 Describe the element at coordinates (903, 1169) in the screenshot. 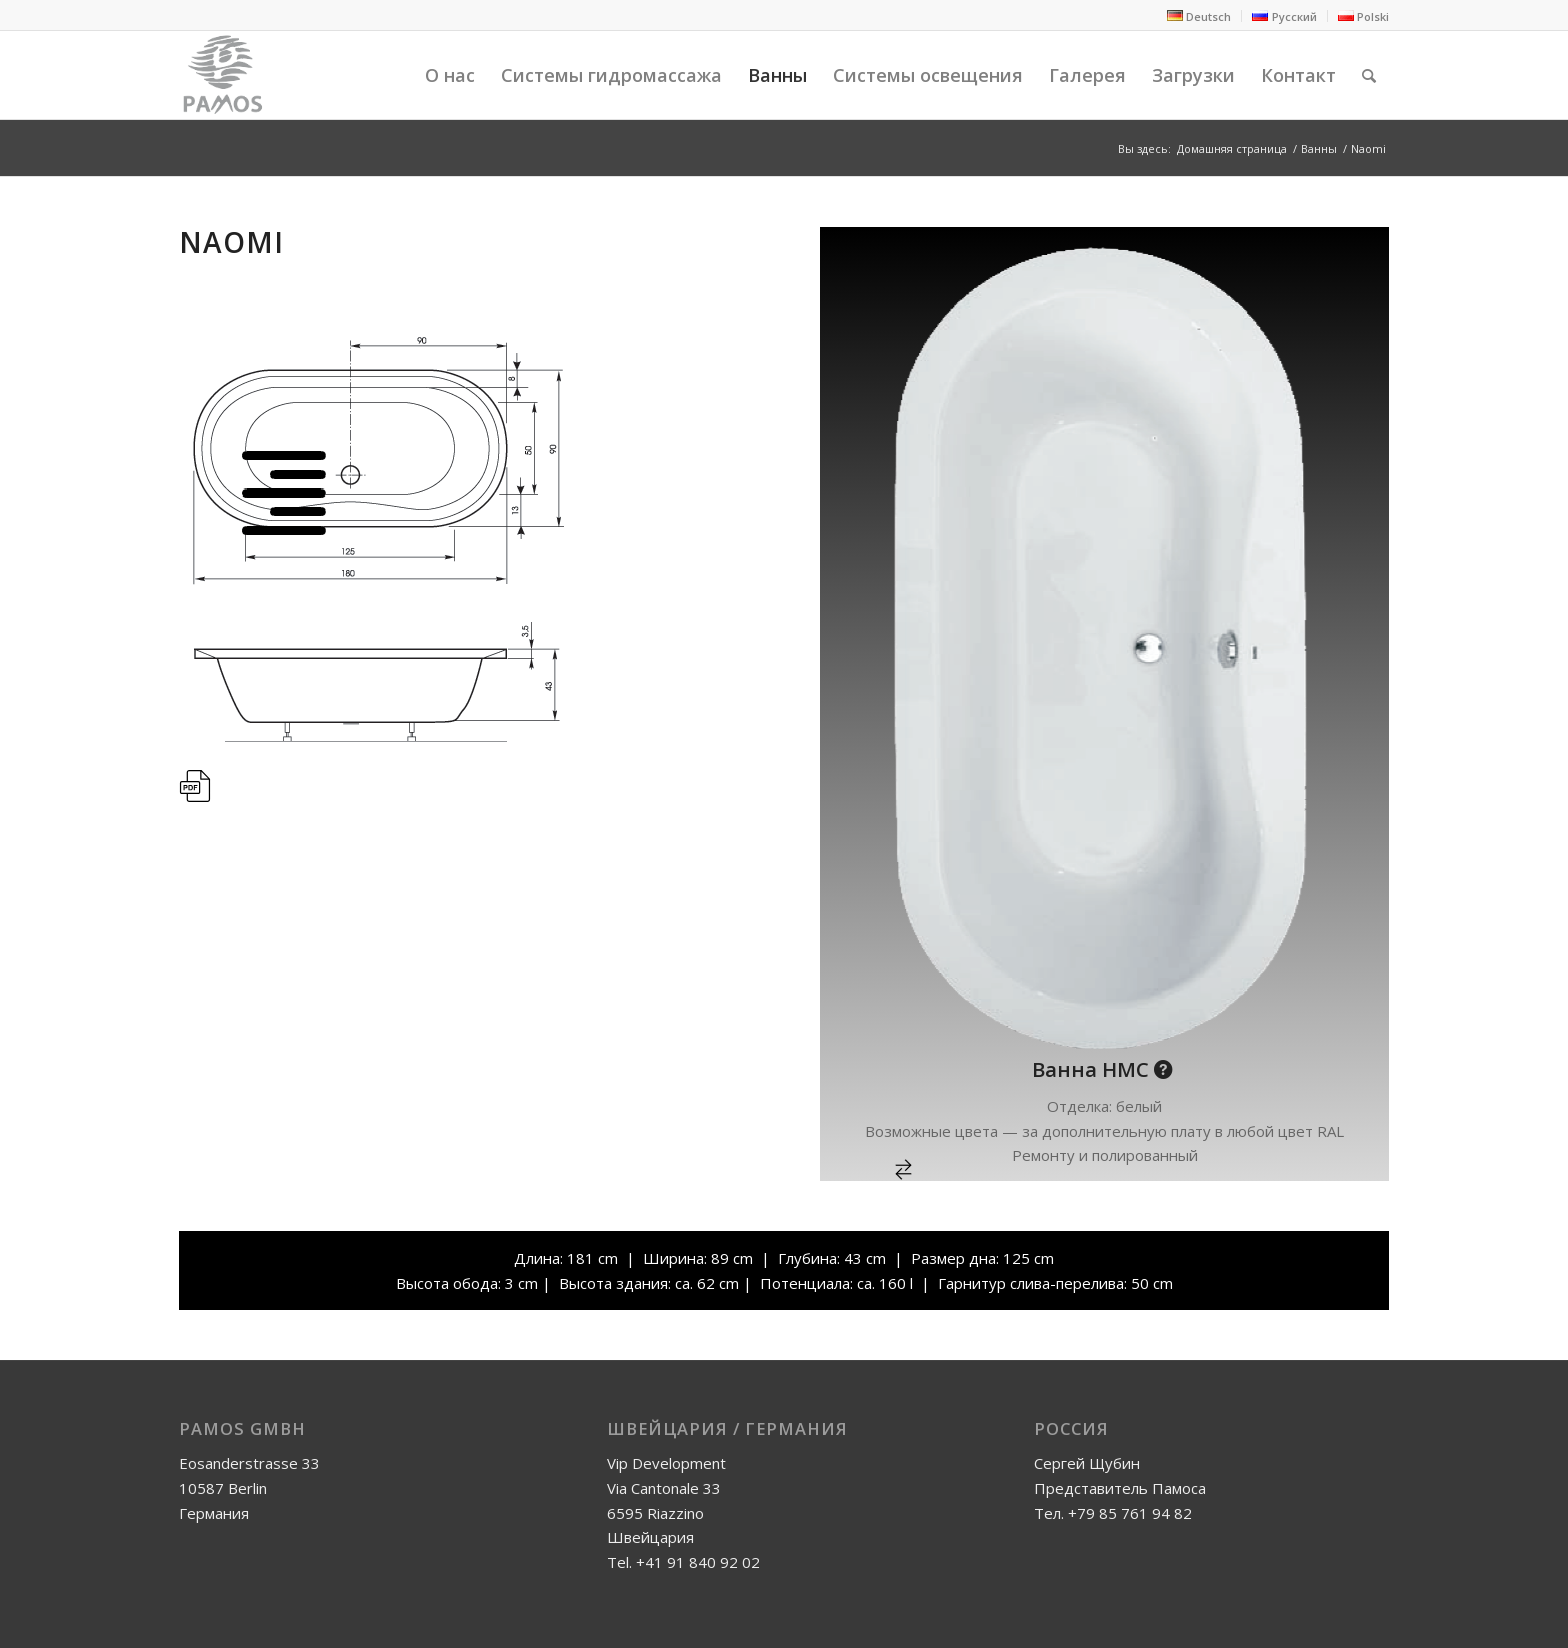

I see `swap or exchange items` at that location.